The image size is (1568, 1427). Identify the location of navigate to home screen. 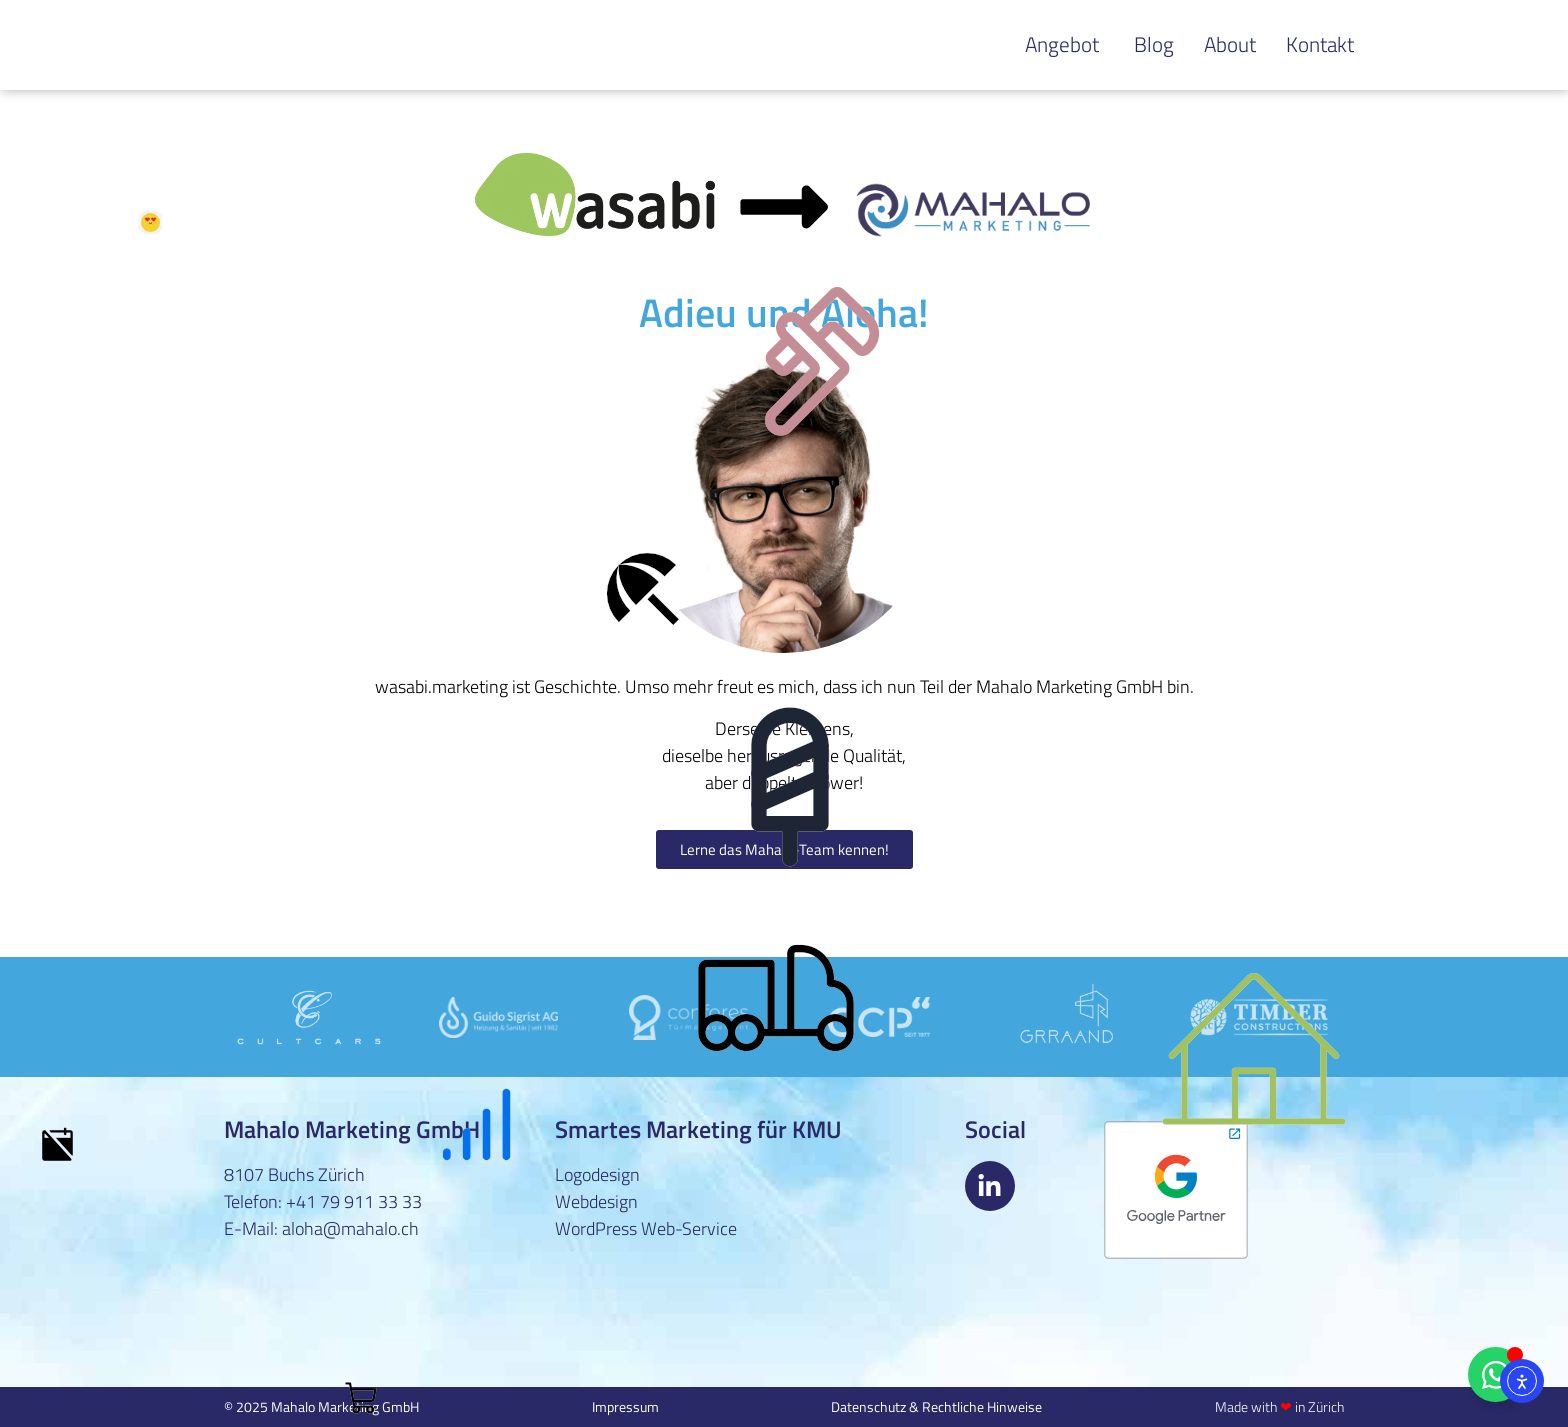
(1254, 1052).